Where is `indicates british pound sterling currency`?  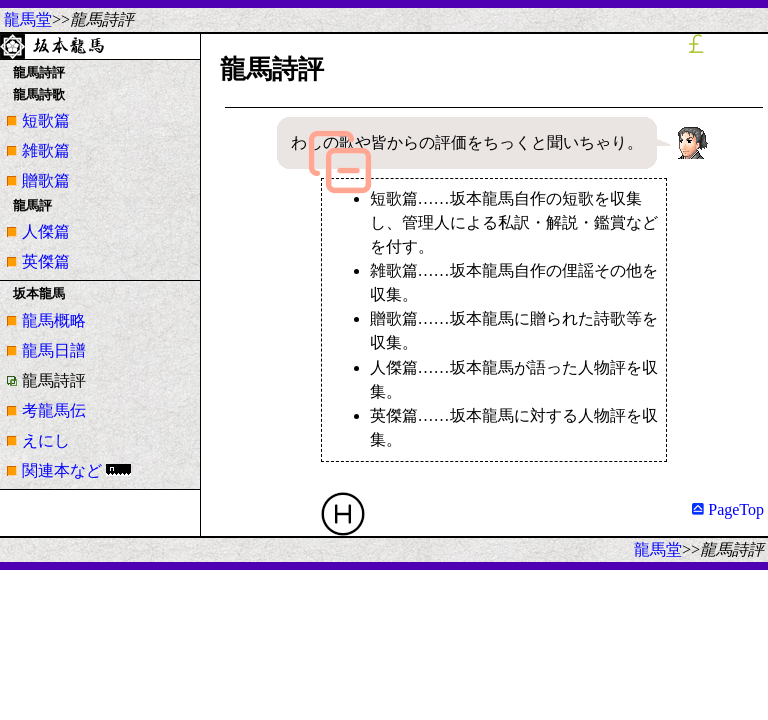
indicates british pound sterling currency is located at coordinates (697, 44).